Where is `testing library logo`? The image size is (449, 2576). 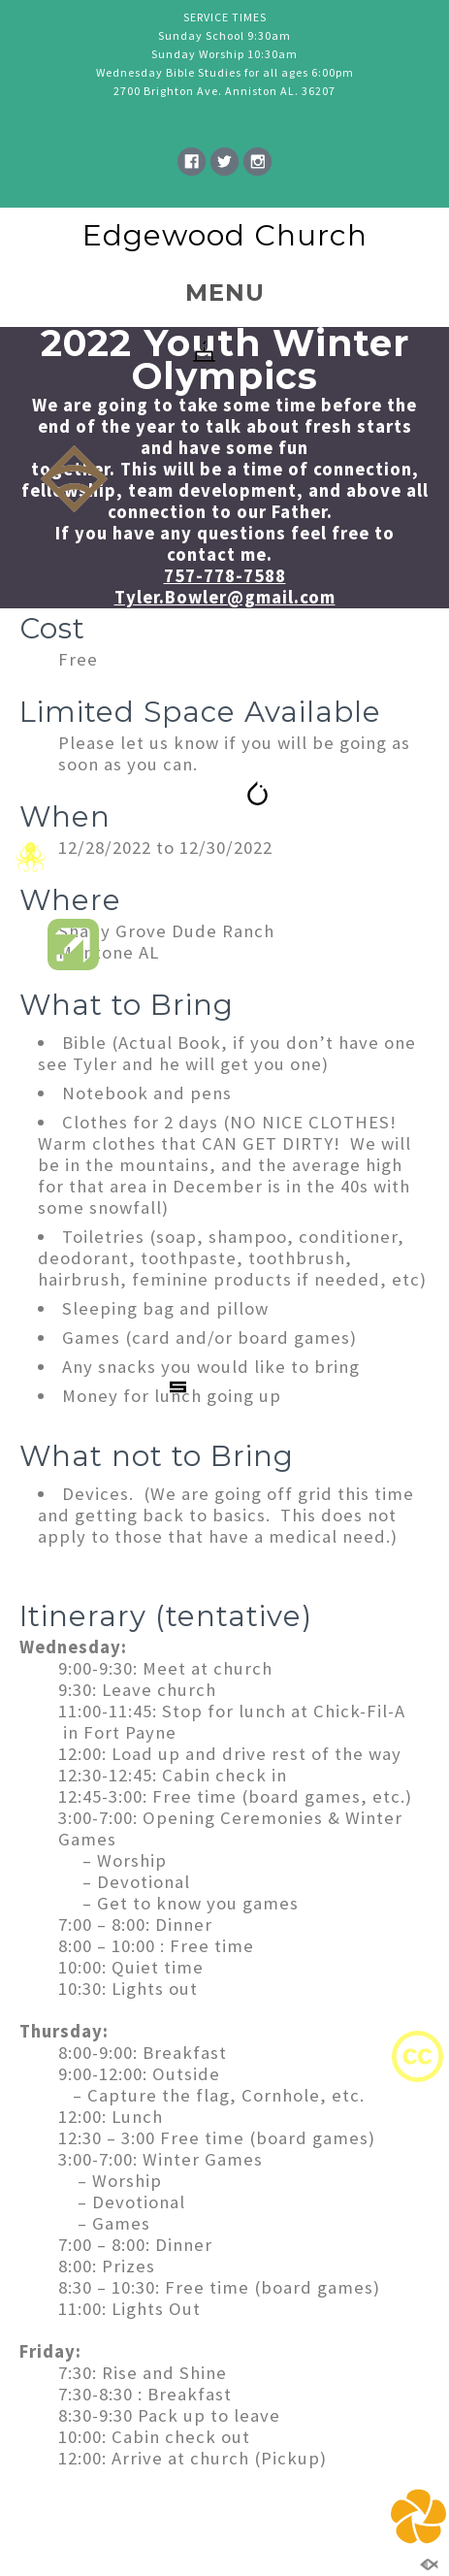 testing library logo is located at coordinates (30, 857).